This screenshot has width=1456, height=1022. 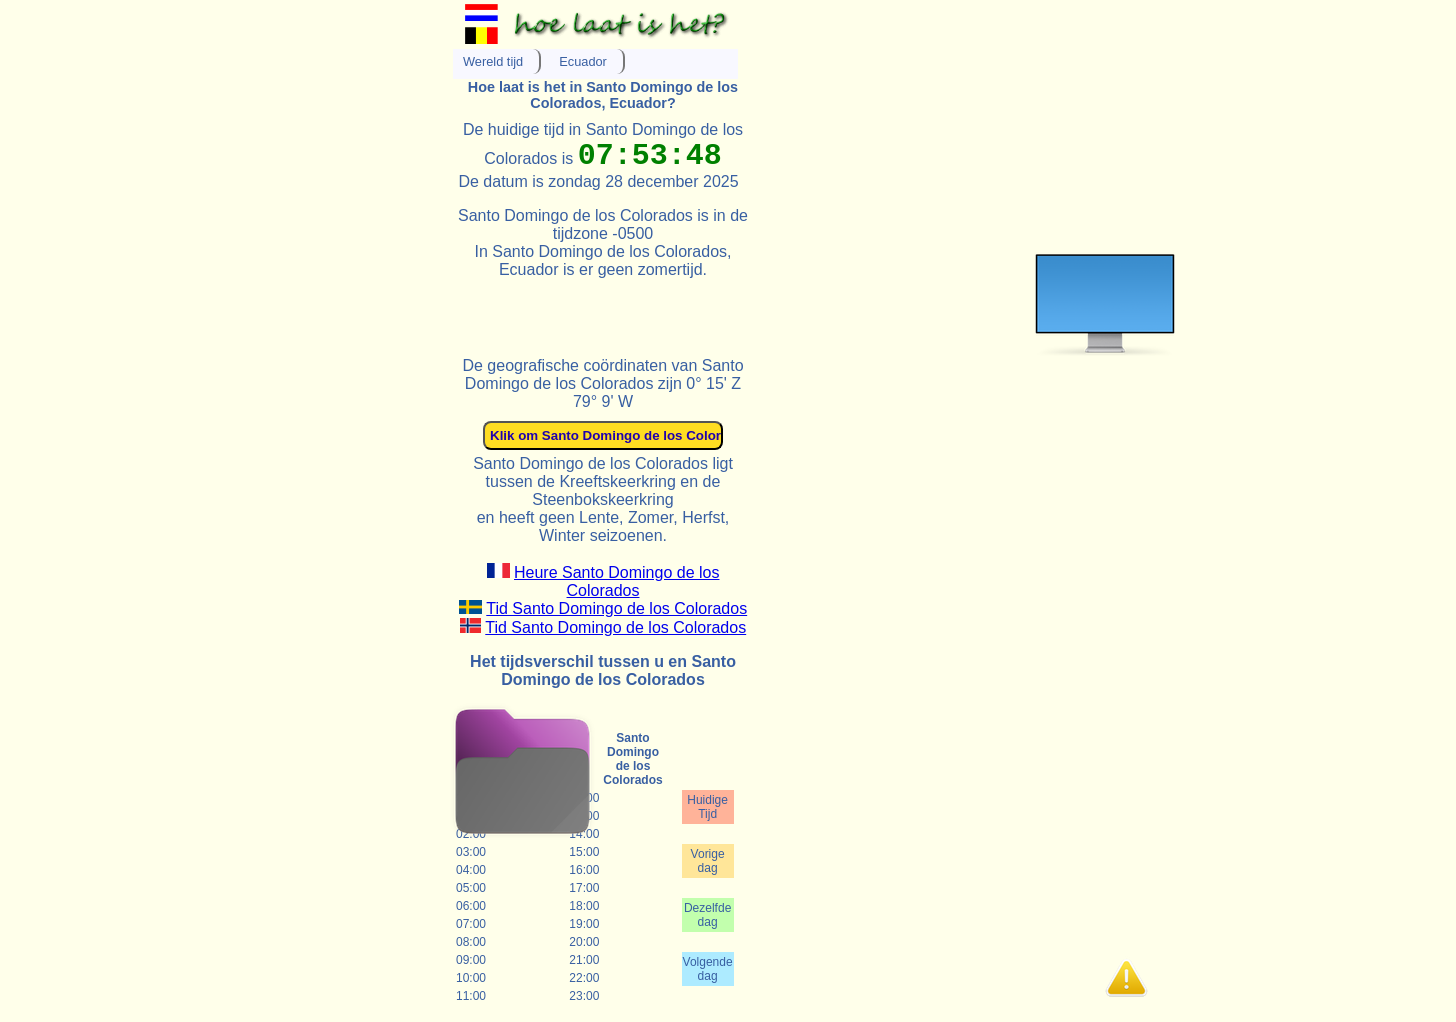 I want to click on an open folder in the file system, so click(x=522, y=771).